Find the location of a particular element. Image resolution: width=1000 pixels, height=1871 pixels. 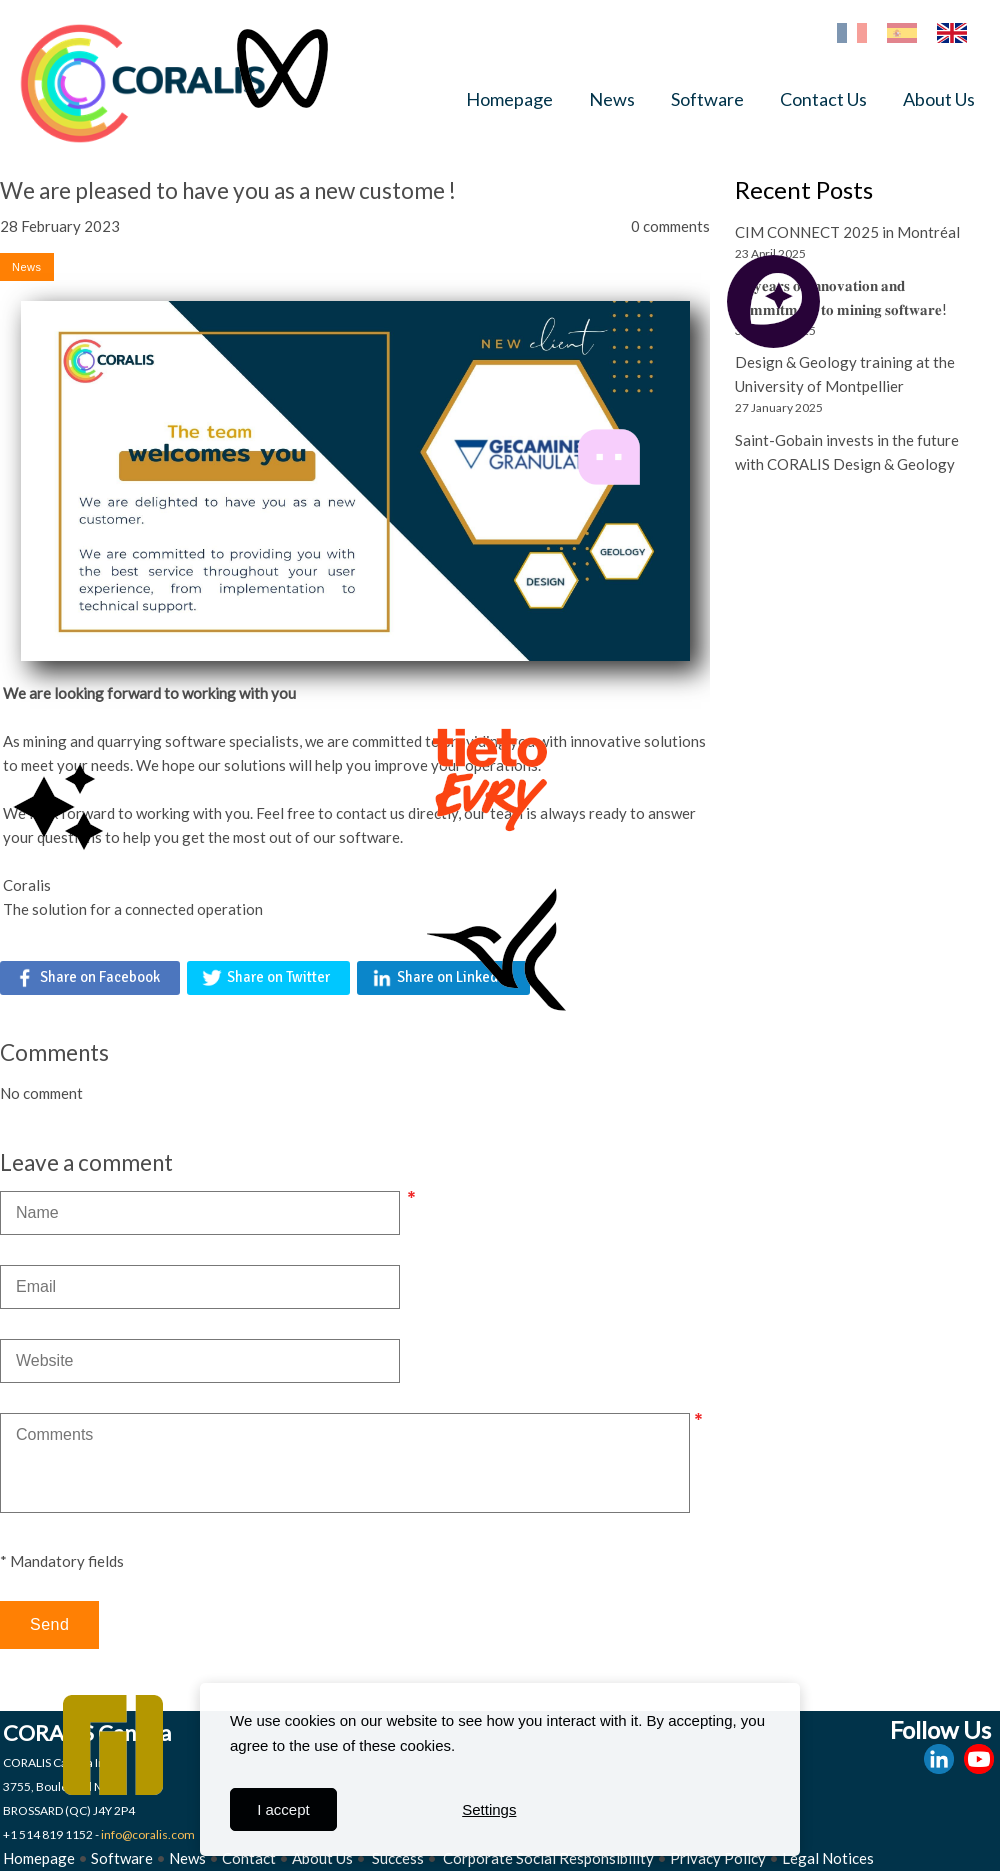

open messaging or chat app is located at coordinates (609, 457).